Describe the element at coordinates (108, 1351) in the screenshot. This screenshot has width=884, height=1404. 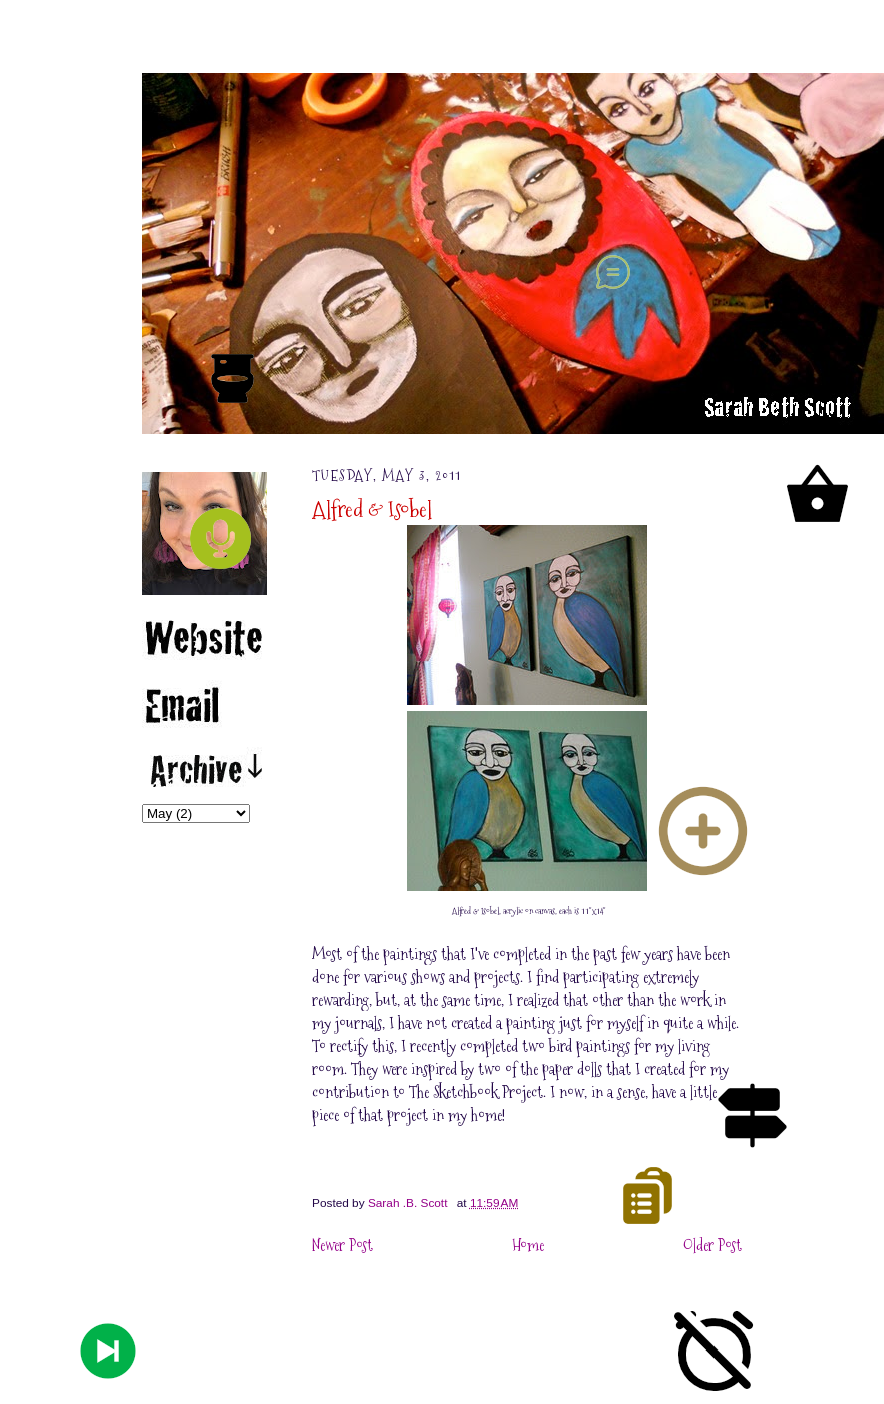
I see `skip to the next track` at that location.